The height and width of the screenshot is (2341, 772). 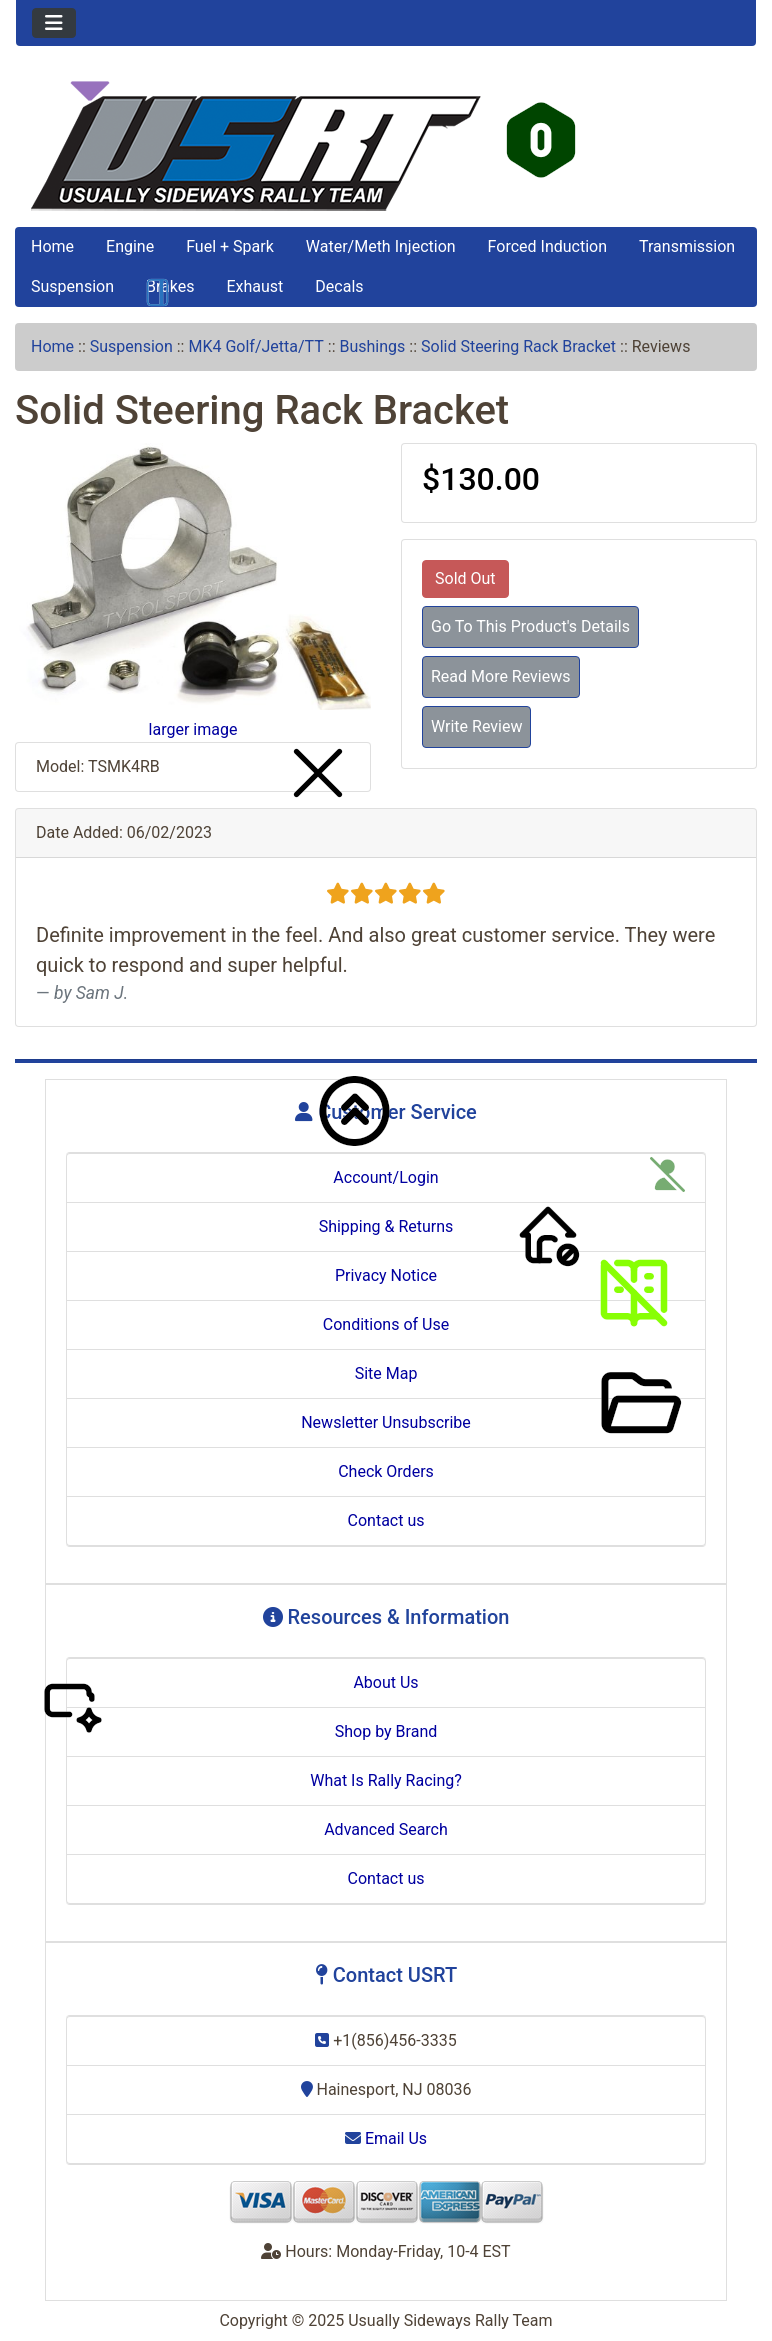 I want to click on cancel home or residence selection, so click(x=548, y=1235).